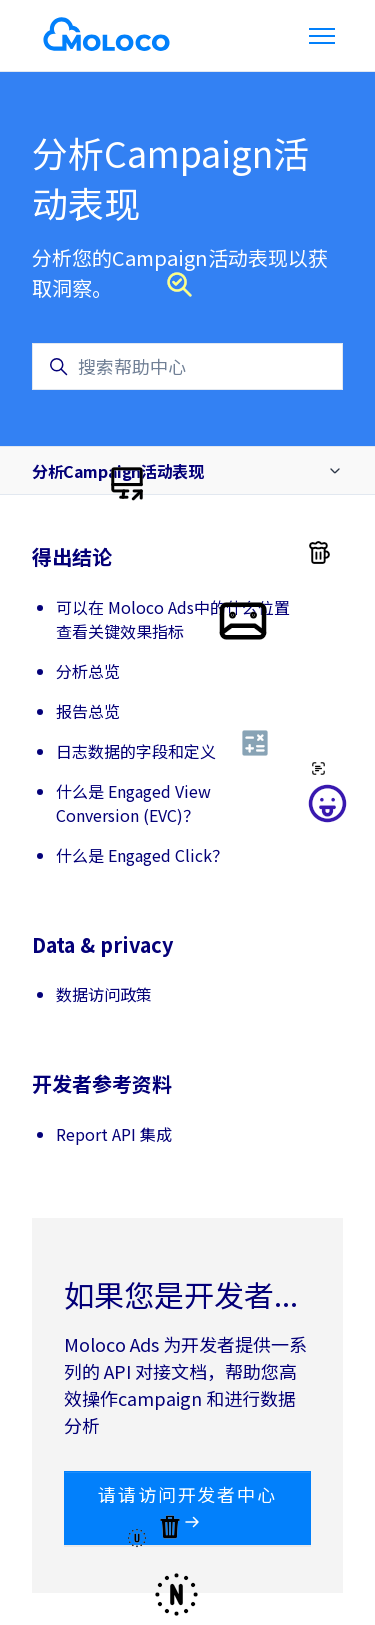 The height and width of the screenshot is (1625, 375). What do you see at coordinates (327, 803) in the screenshot?
I see `add a playful or silly reaction` at bounding box center [327, 803].